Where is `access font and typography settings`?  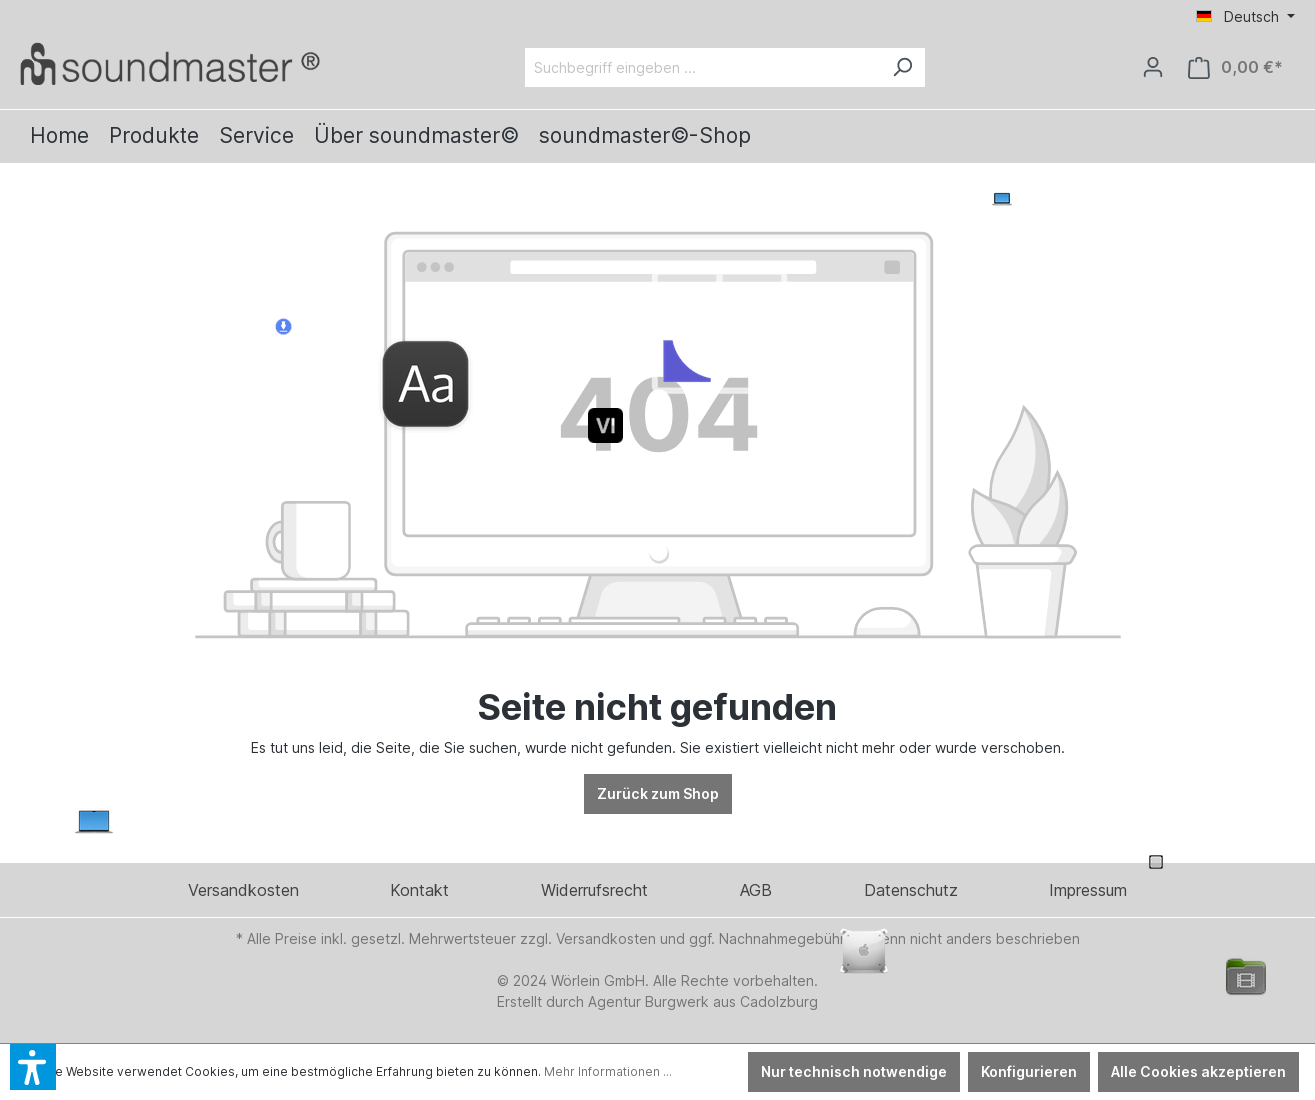
access font and typography settings is located at coordinates (425, 385).